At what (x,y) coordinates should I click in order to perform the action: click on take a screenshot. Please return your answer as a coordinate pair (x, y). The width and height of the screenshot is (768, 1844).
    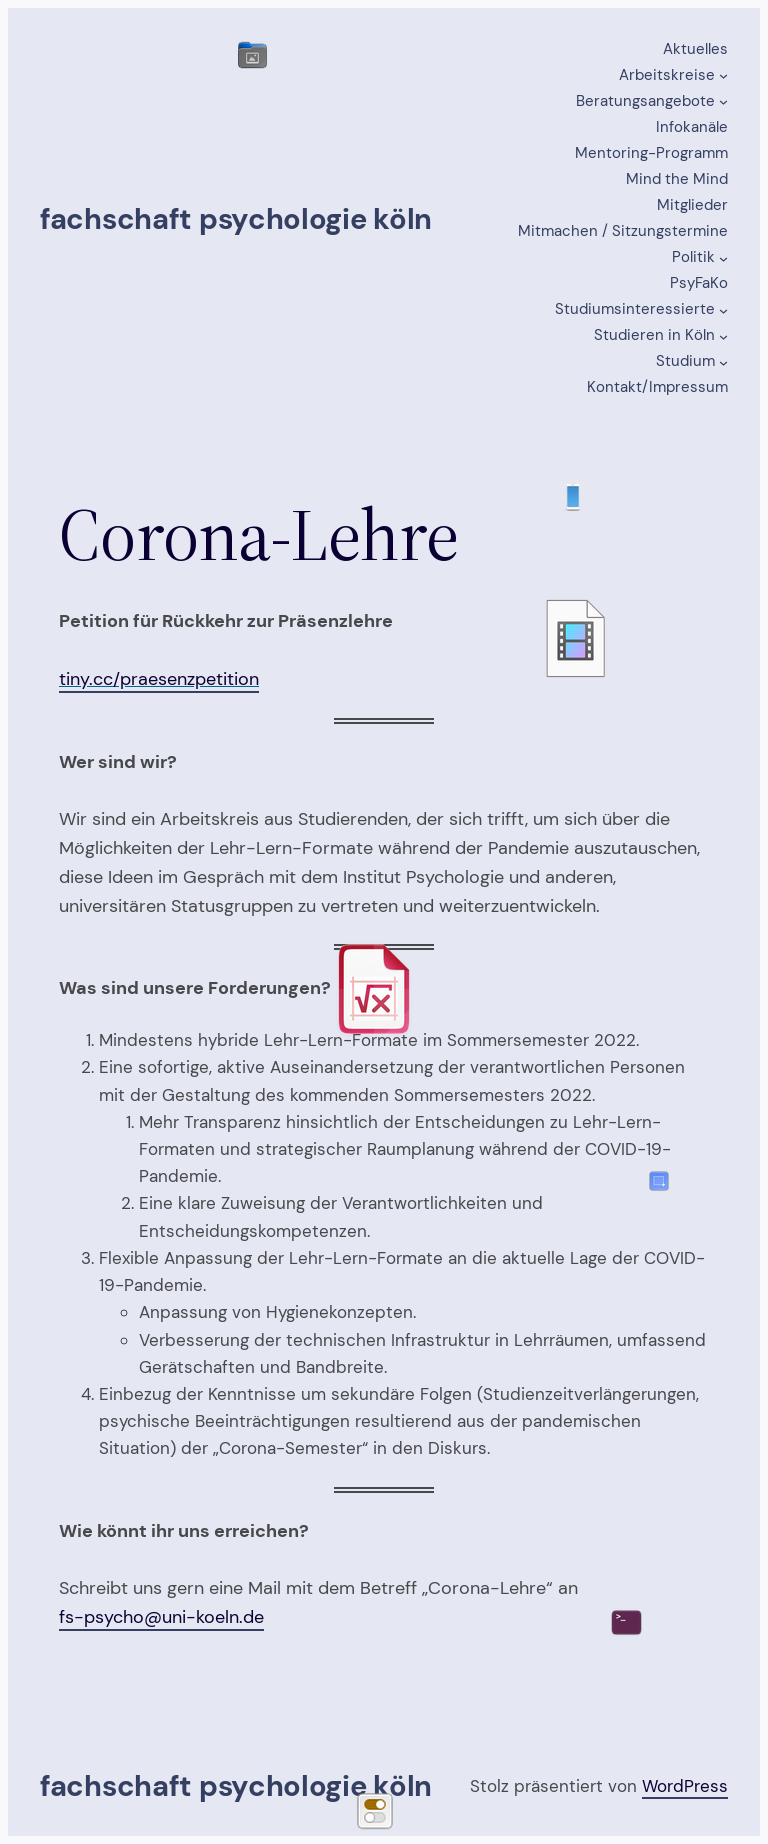
    Looking at the image, I should click on (659, 1181).